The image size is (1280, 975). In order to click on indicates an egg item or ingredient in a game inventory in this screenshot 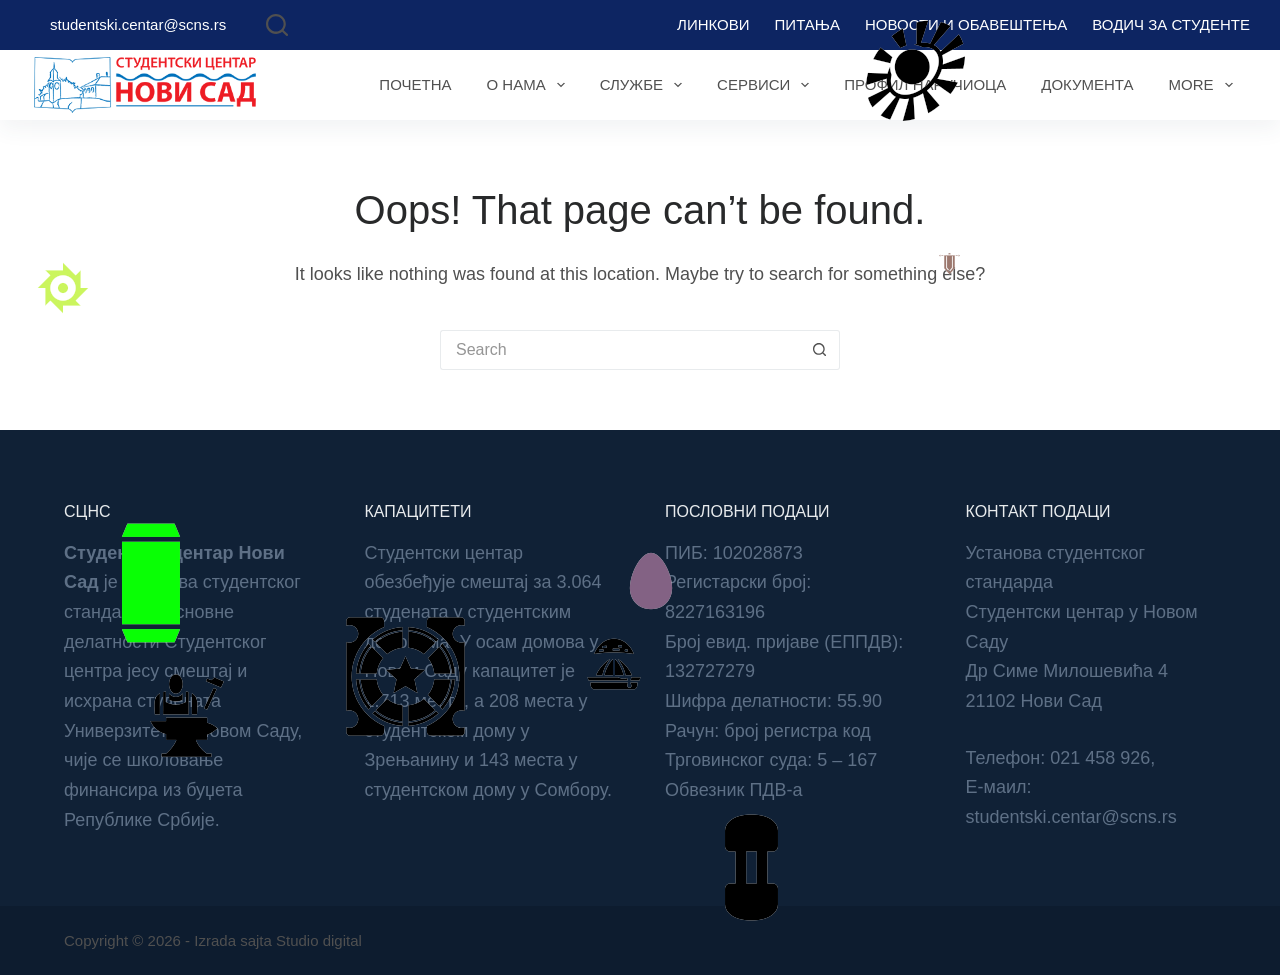, I will do `click(651, 581)`.